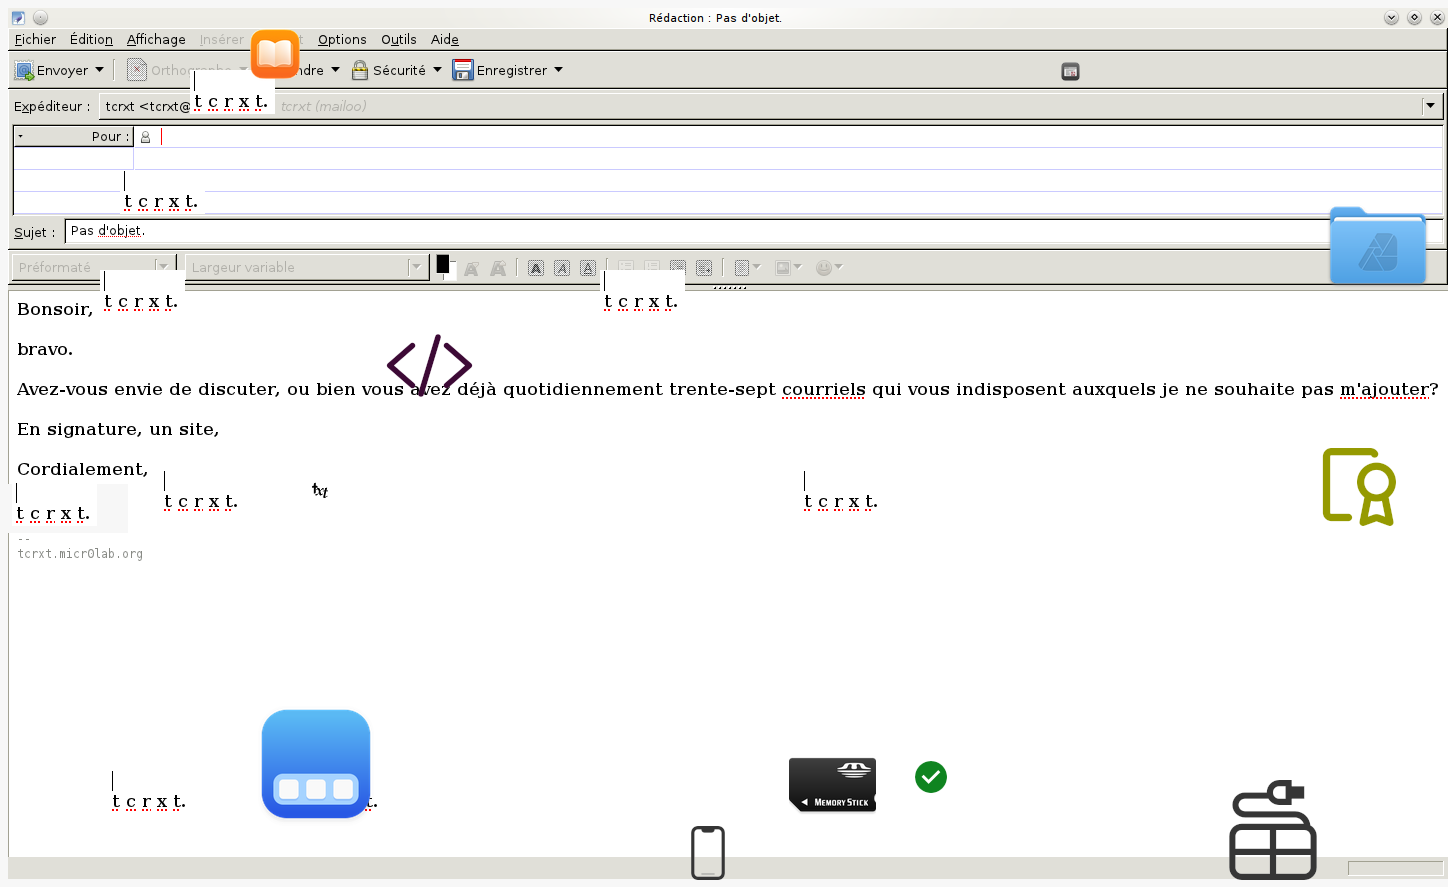 The image size is (1448, 887). Describe the element at coordinates (931, 777) in the screenshot. I see `confirm or accept an action` at that location.